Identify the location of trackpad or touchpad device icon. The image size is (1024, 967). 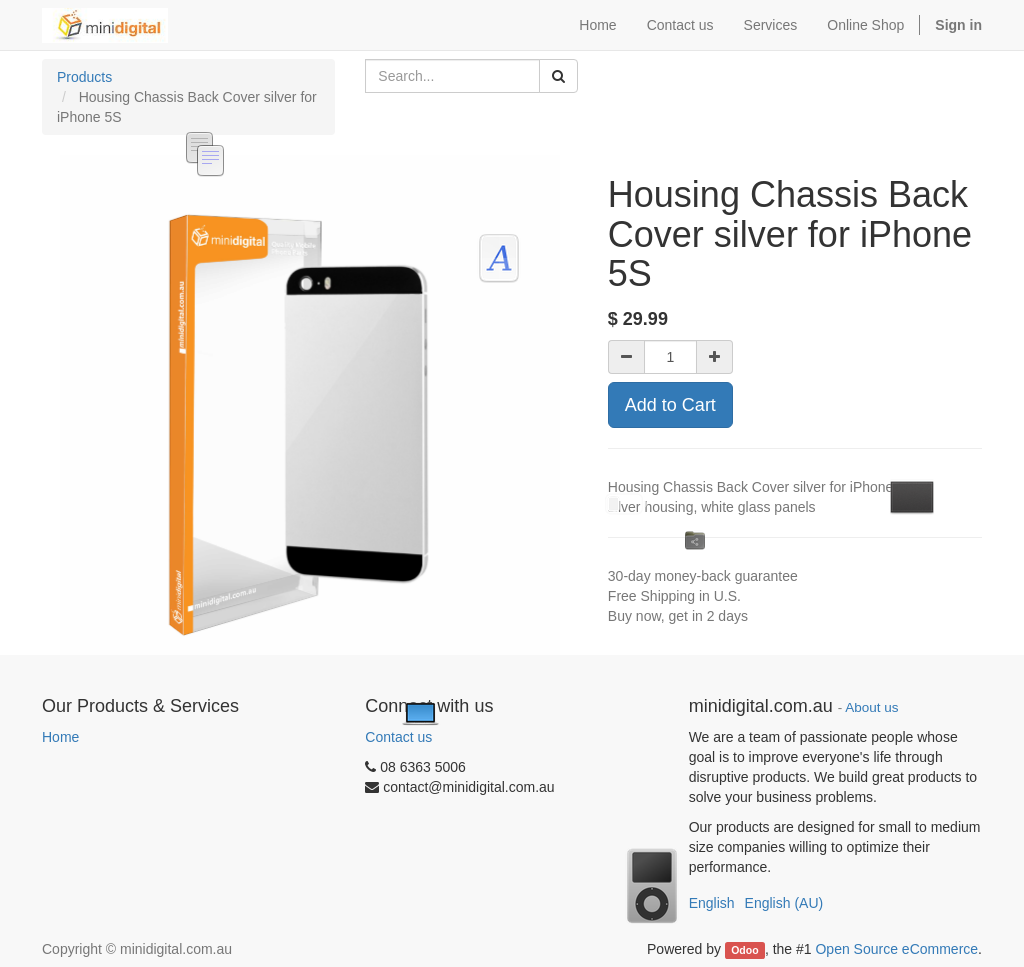
(912, 497).